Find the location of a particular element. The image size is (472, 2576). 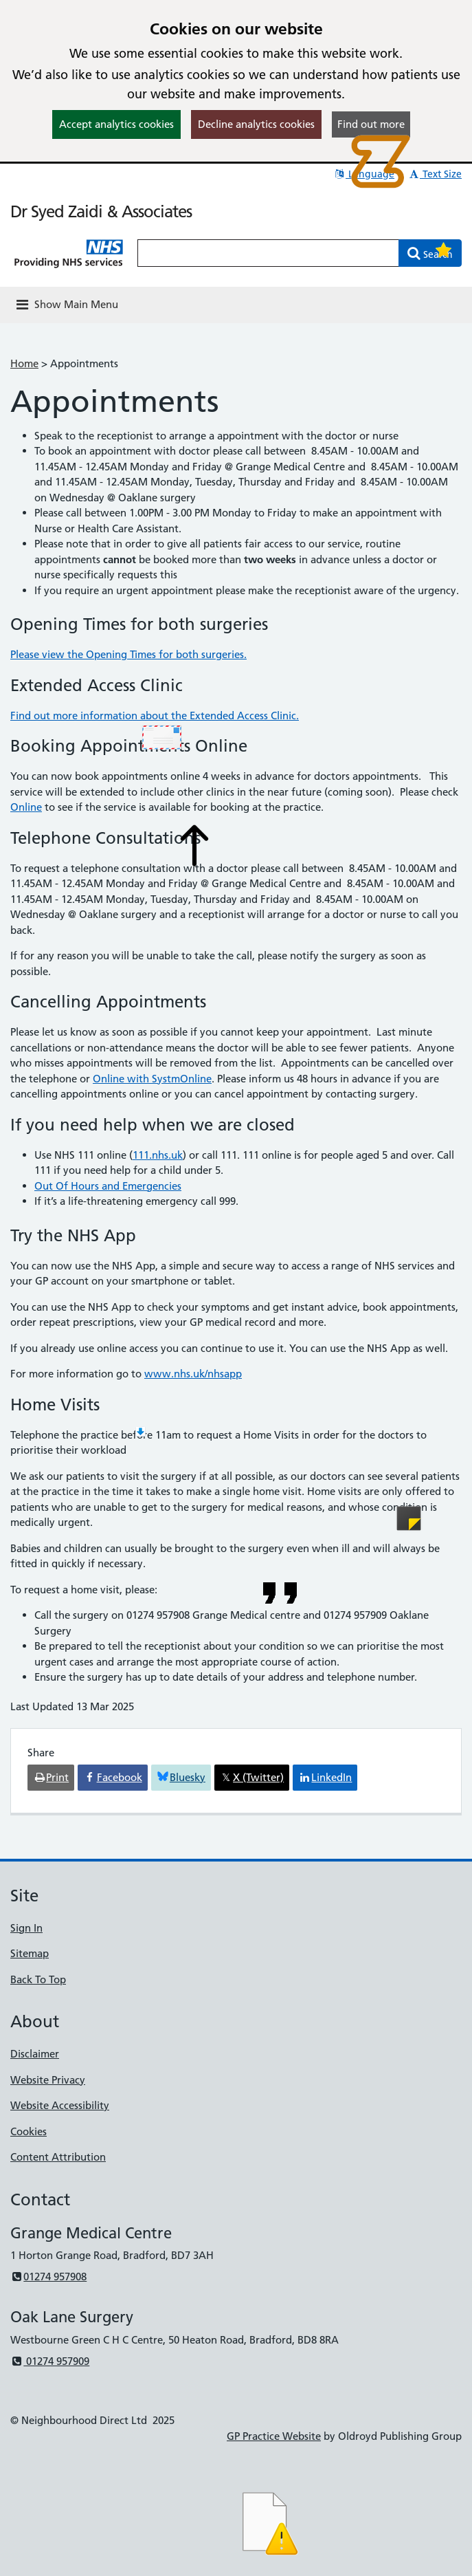

open zwift app is located at coordinates (381, 162).